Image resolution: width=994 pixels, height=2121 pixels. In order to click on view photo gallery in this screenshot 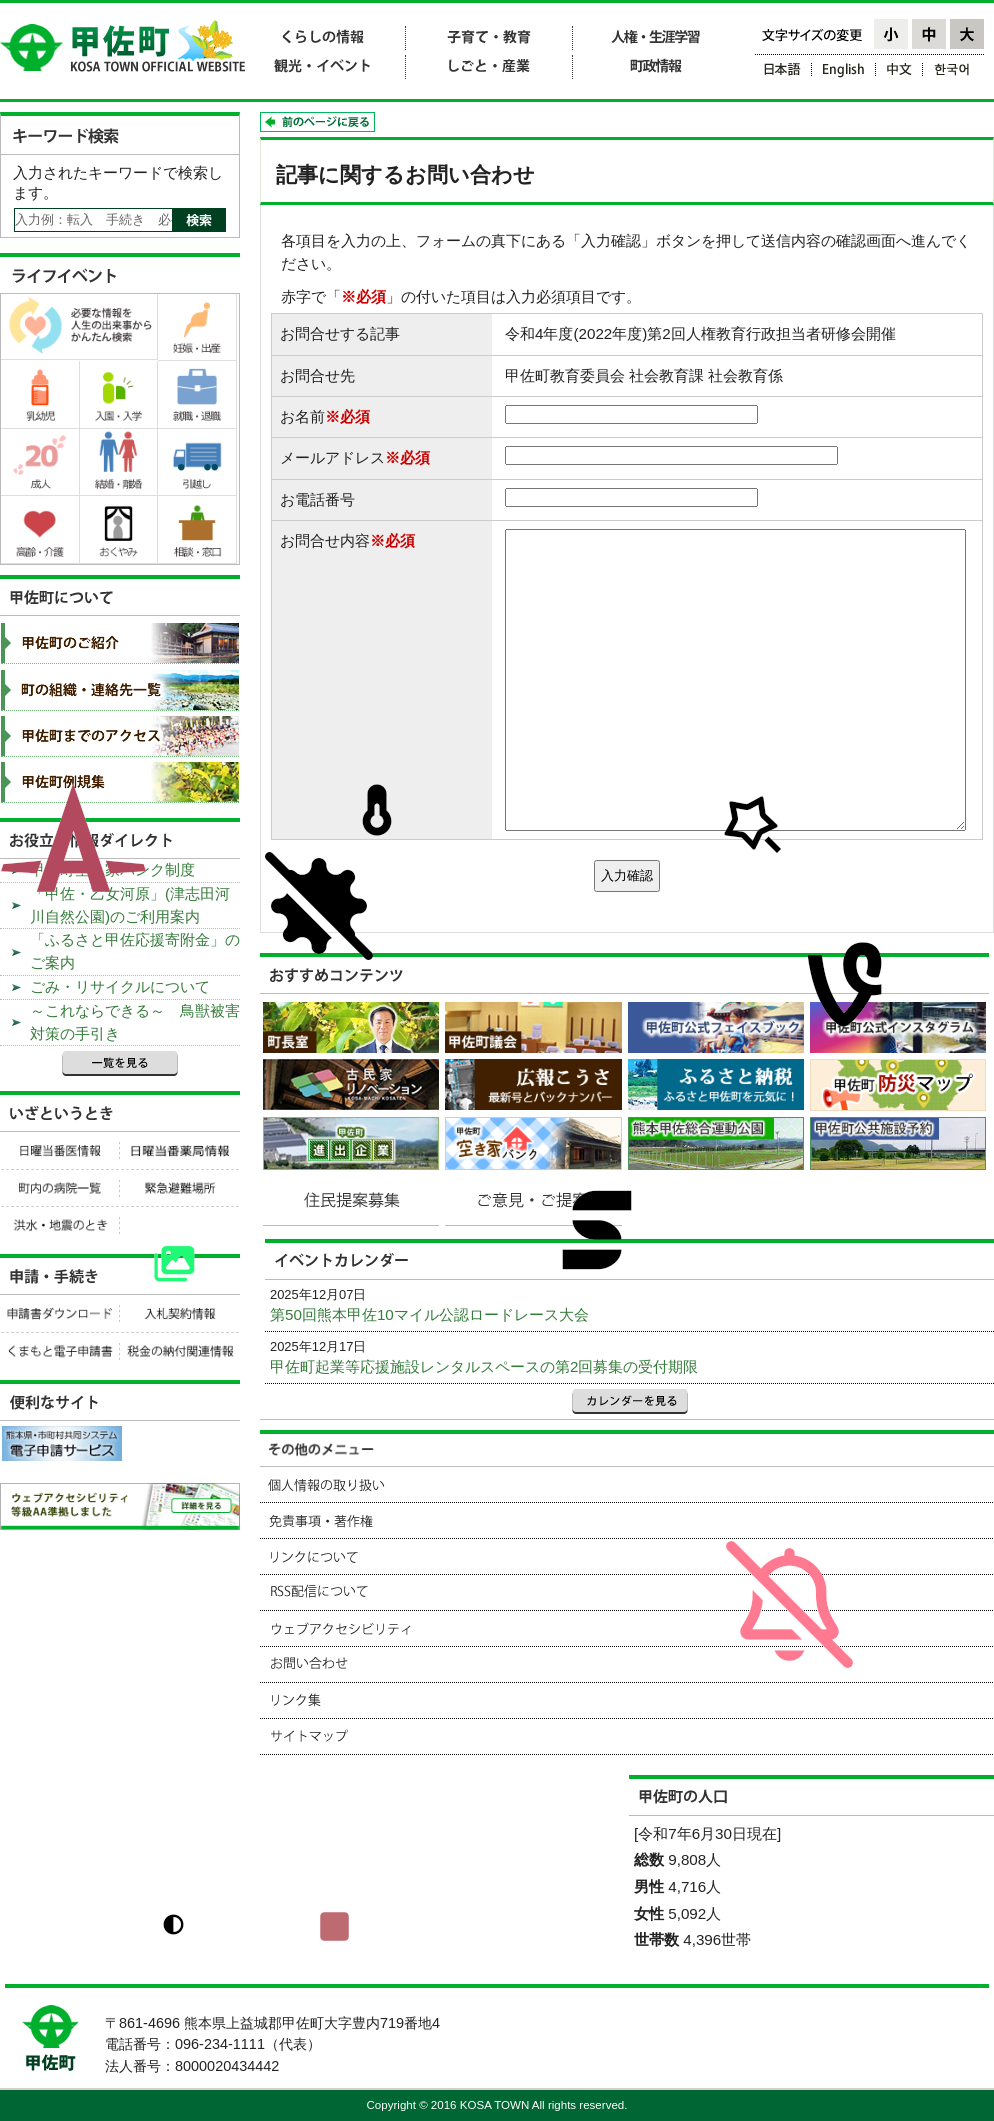, I will do `click(175, 1262)`.